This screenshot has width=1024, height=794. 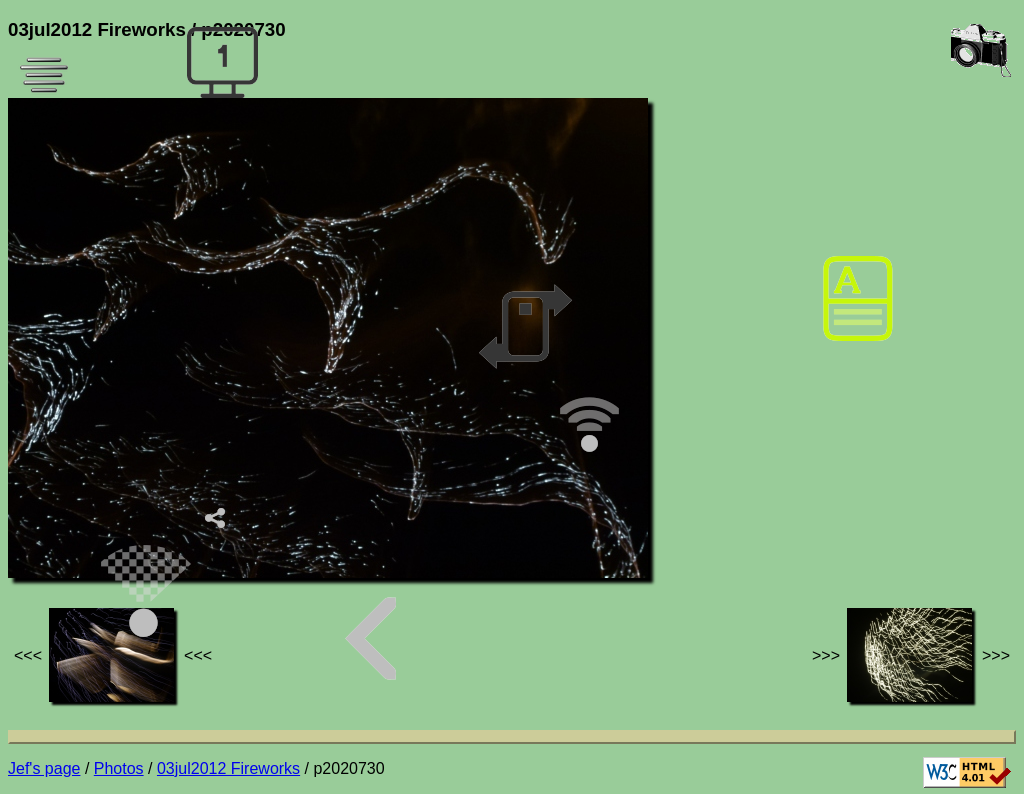 I want to click on share this item with others, so click(x=215, y=518).